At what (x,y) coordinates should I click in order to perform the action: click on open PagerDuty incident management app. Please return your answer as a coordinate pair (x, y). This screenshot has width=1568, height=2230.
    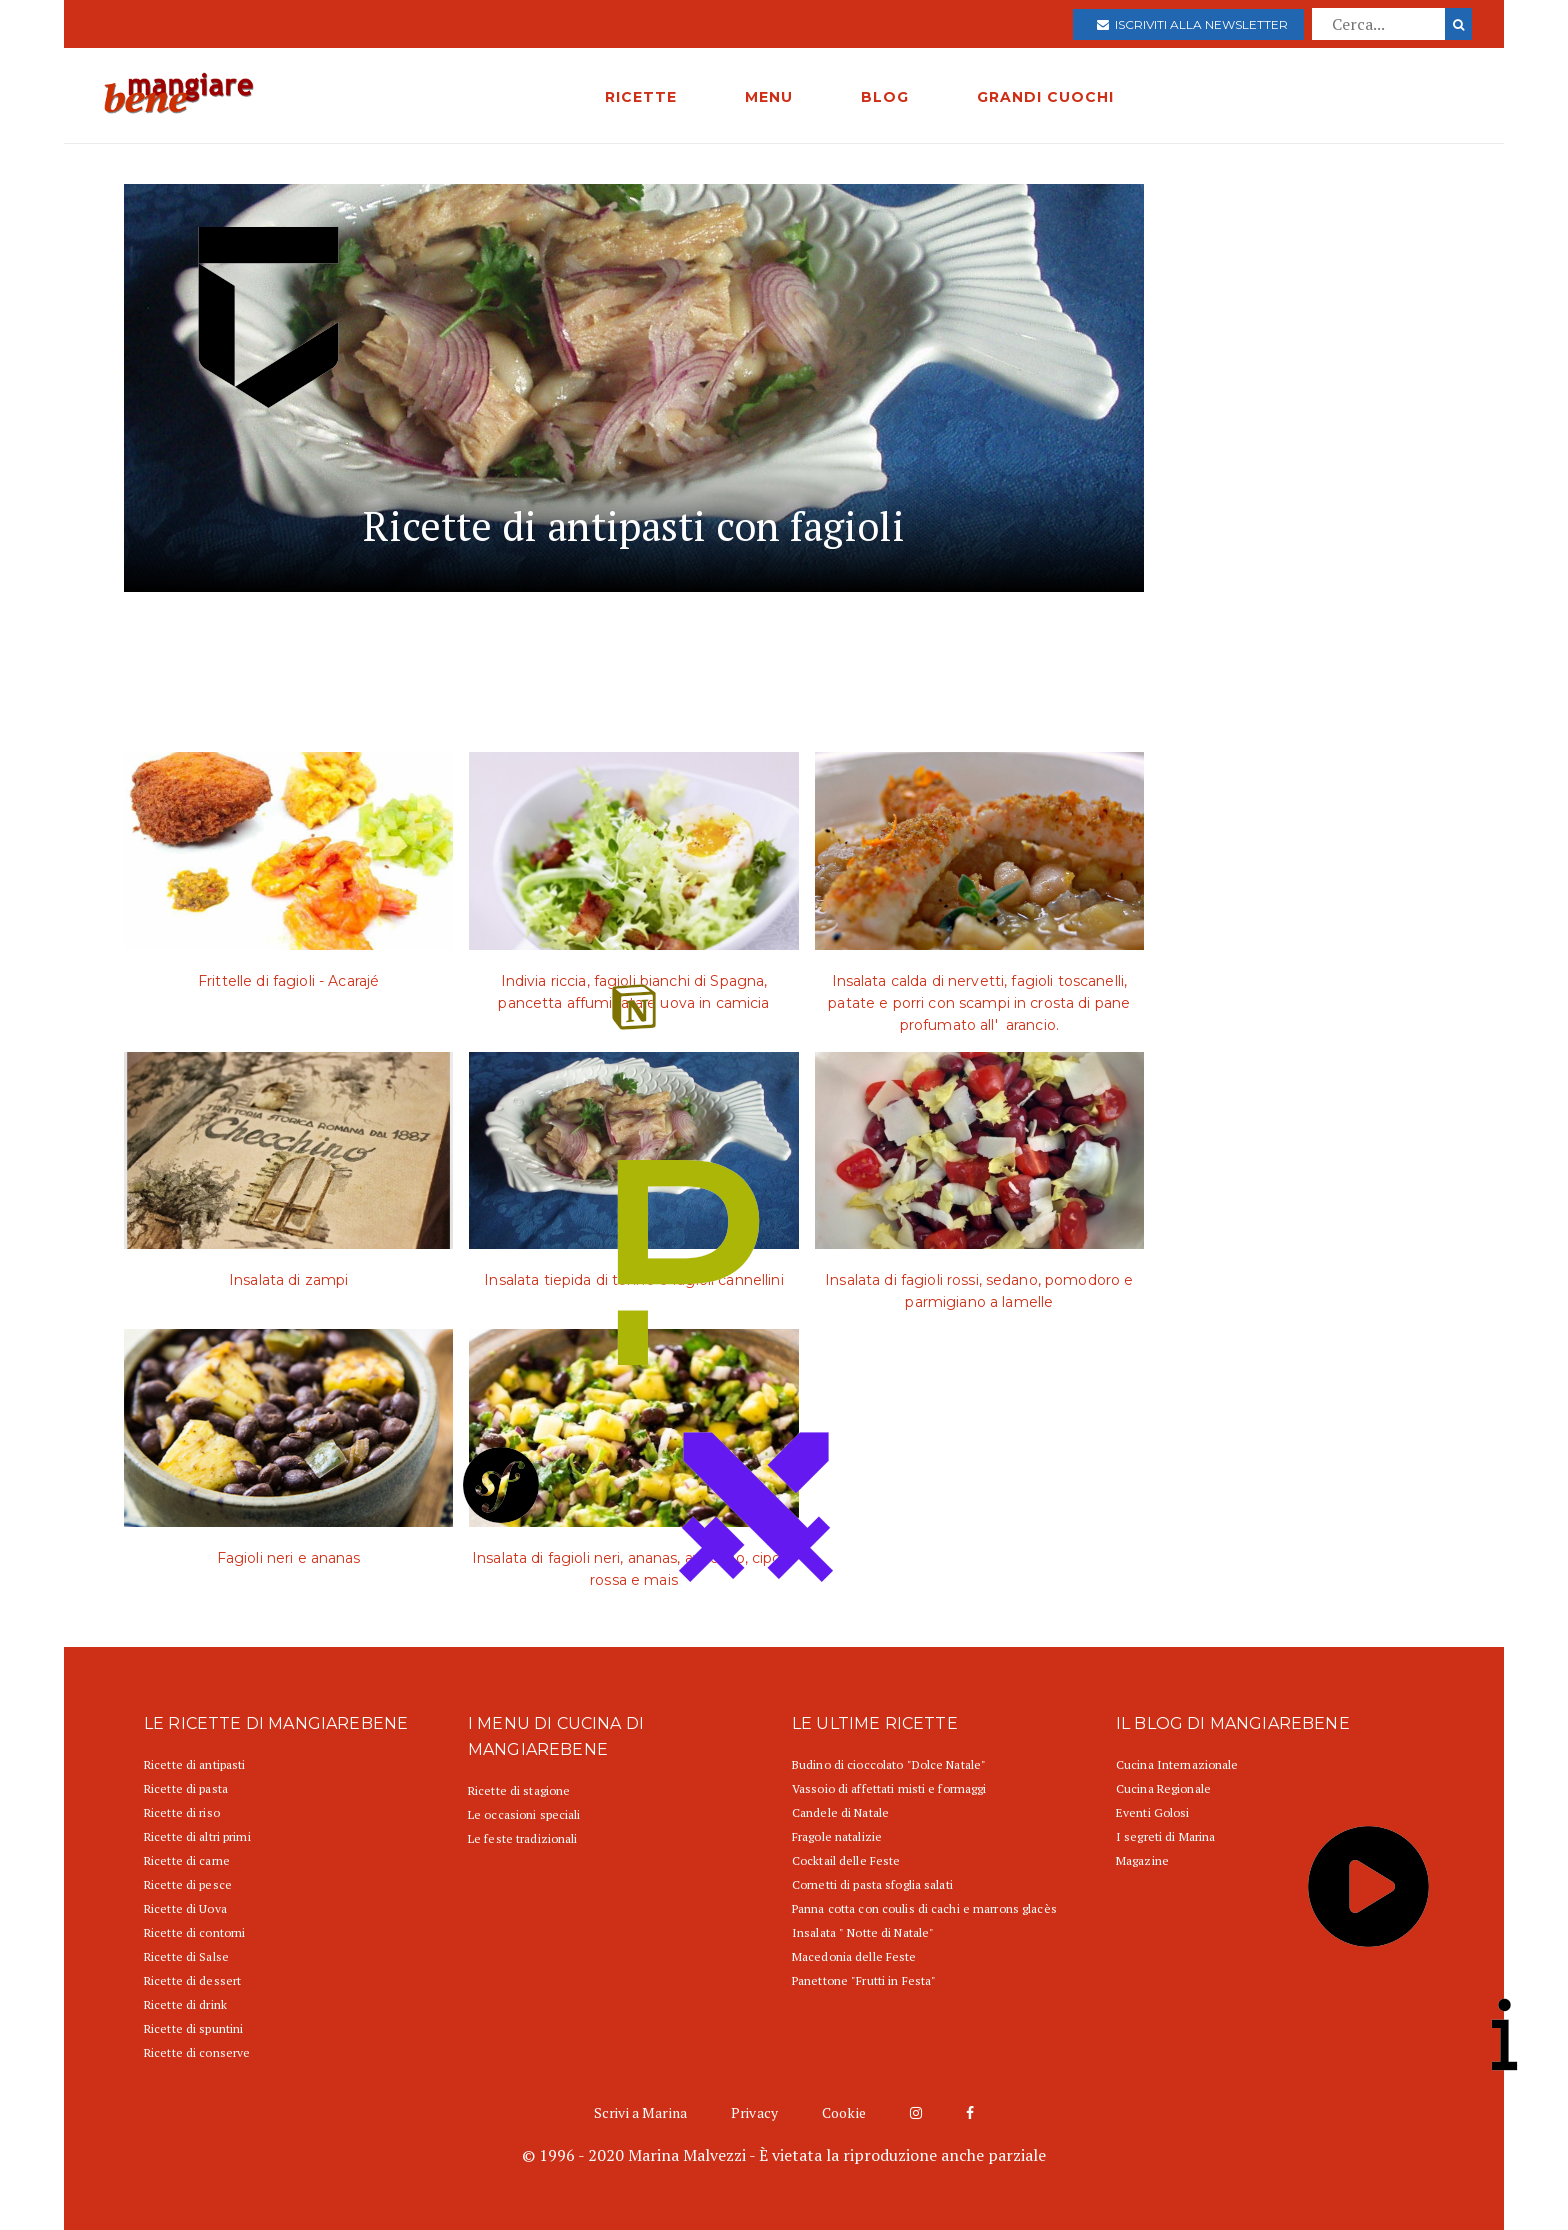
    Looking at the image, I should click on (688, 1262).